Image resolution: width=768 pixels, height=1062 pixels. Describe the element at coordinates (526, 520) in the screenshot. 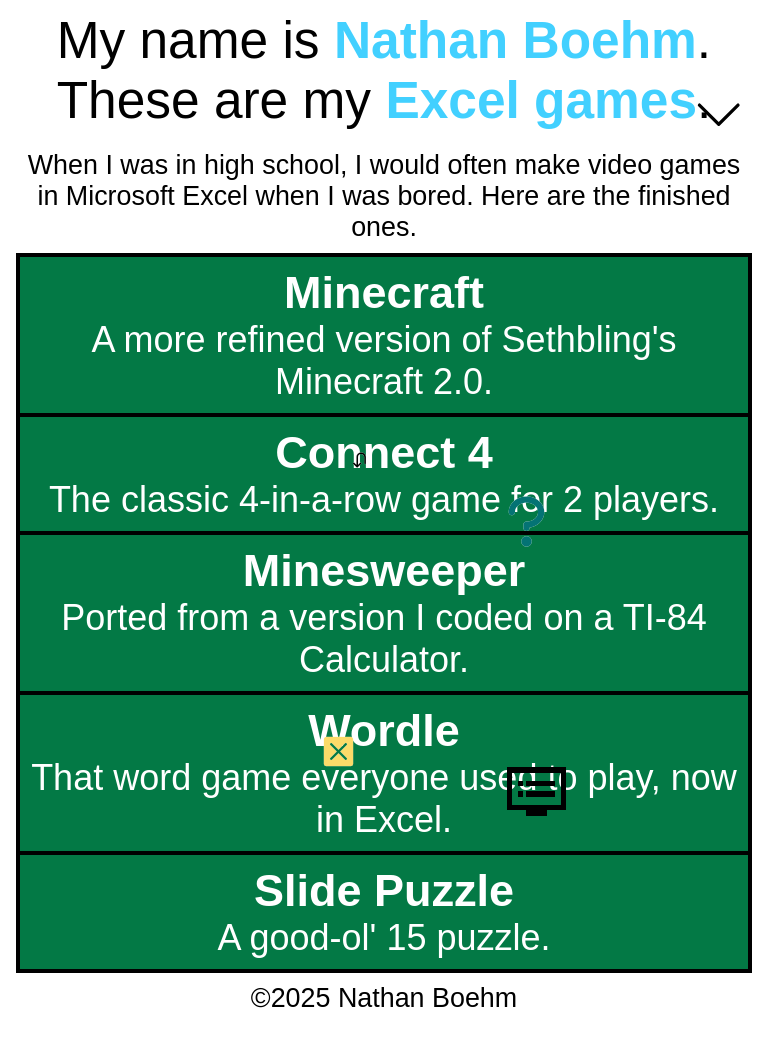

I see `access help or support` at that location.